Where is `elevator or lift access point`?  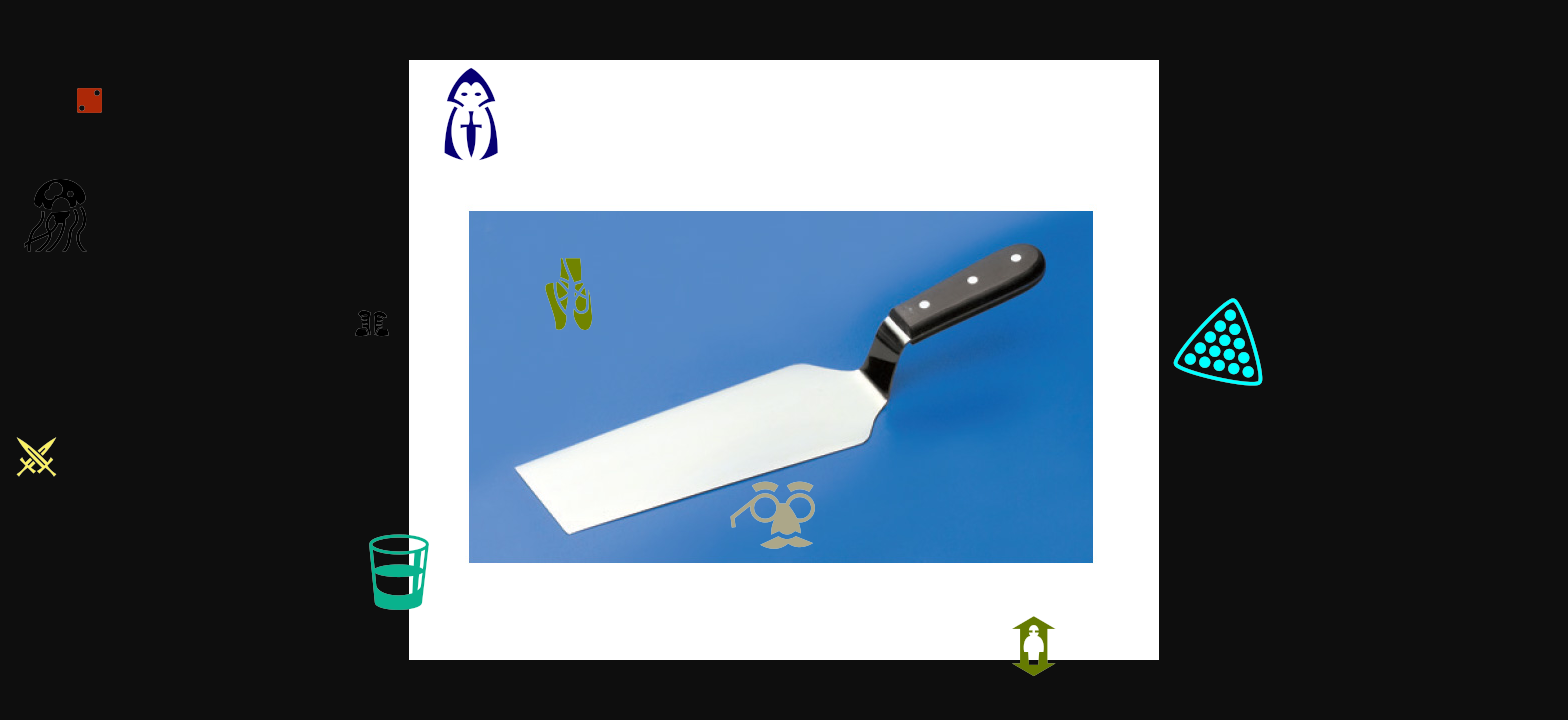
elevator or lift access point is located at coordinates (1033, 645).